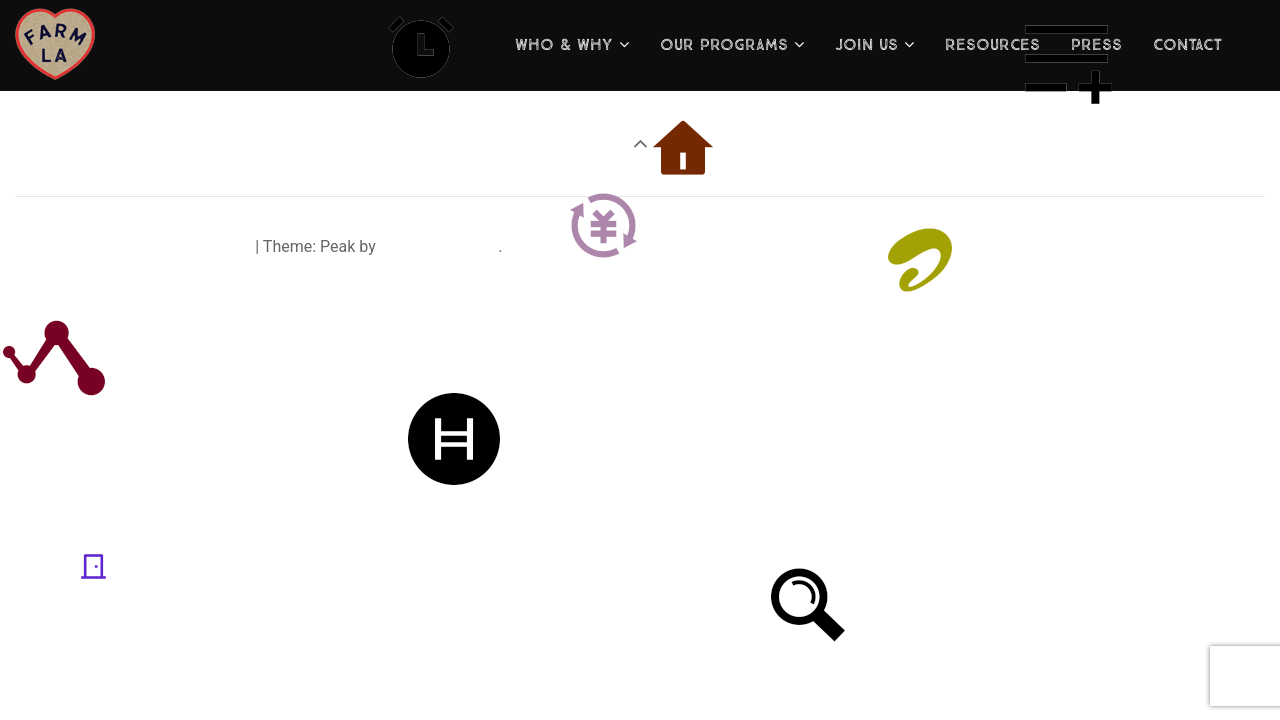 The image size is (1280, 720). What do you see at coordinates (808, 605) in the screenshot?
I see `open SearXNG privacy-focused search engine` at bounding box center [808, 605].